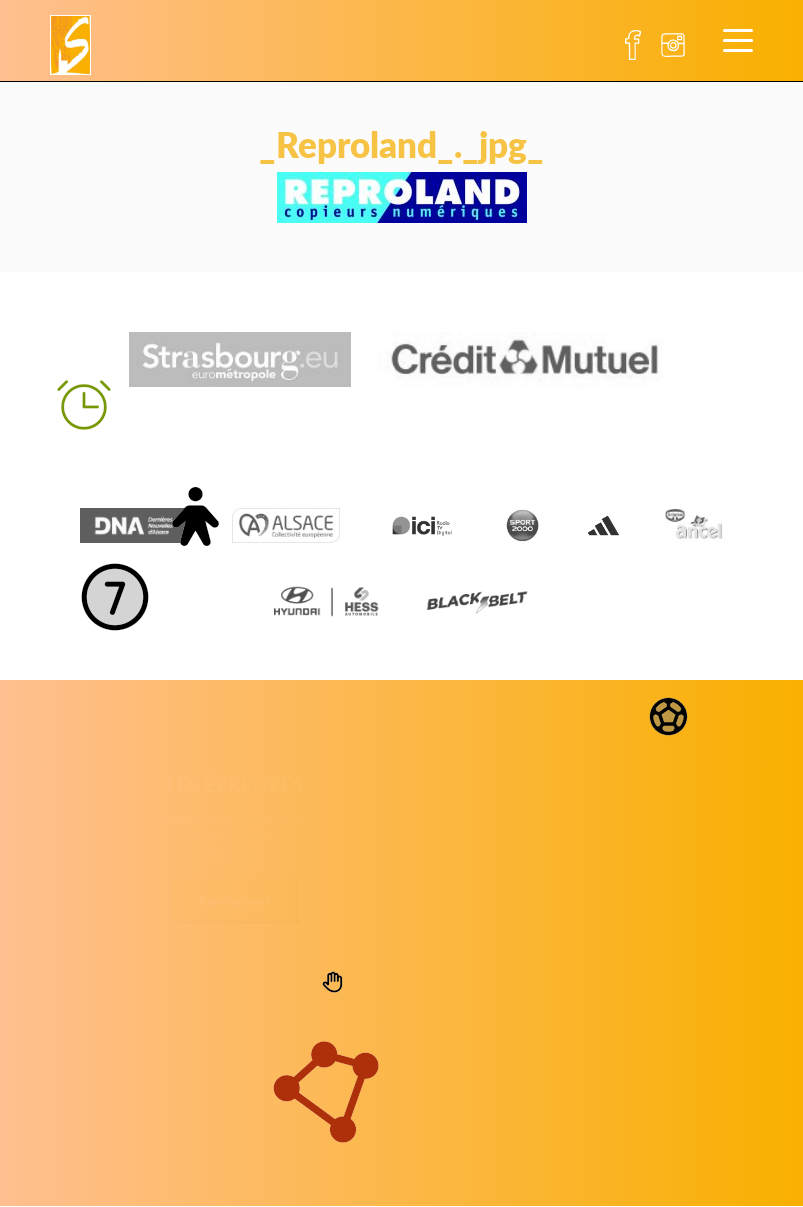 The image size is (803, 1207). I want to click on stop or pause an action, so click(333, 982).